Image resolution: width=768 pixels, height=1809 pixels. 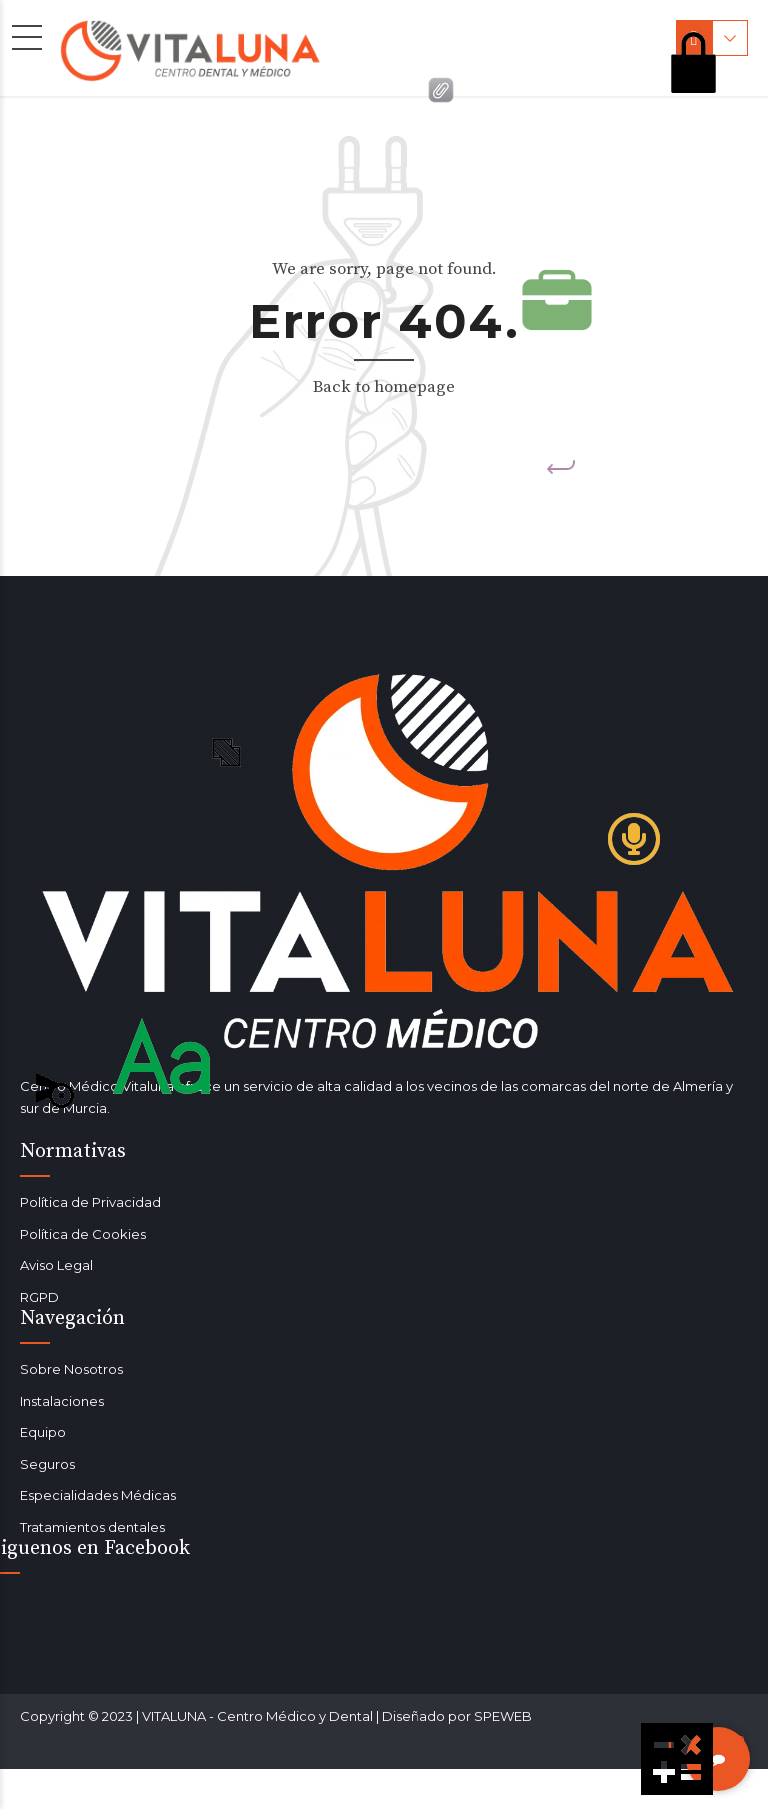 I want to click on cancel a scheduled message, so click(x=54, y=1088).